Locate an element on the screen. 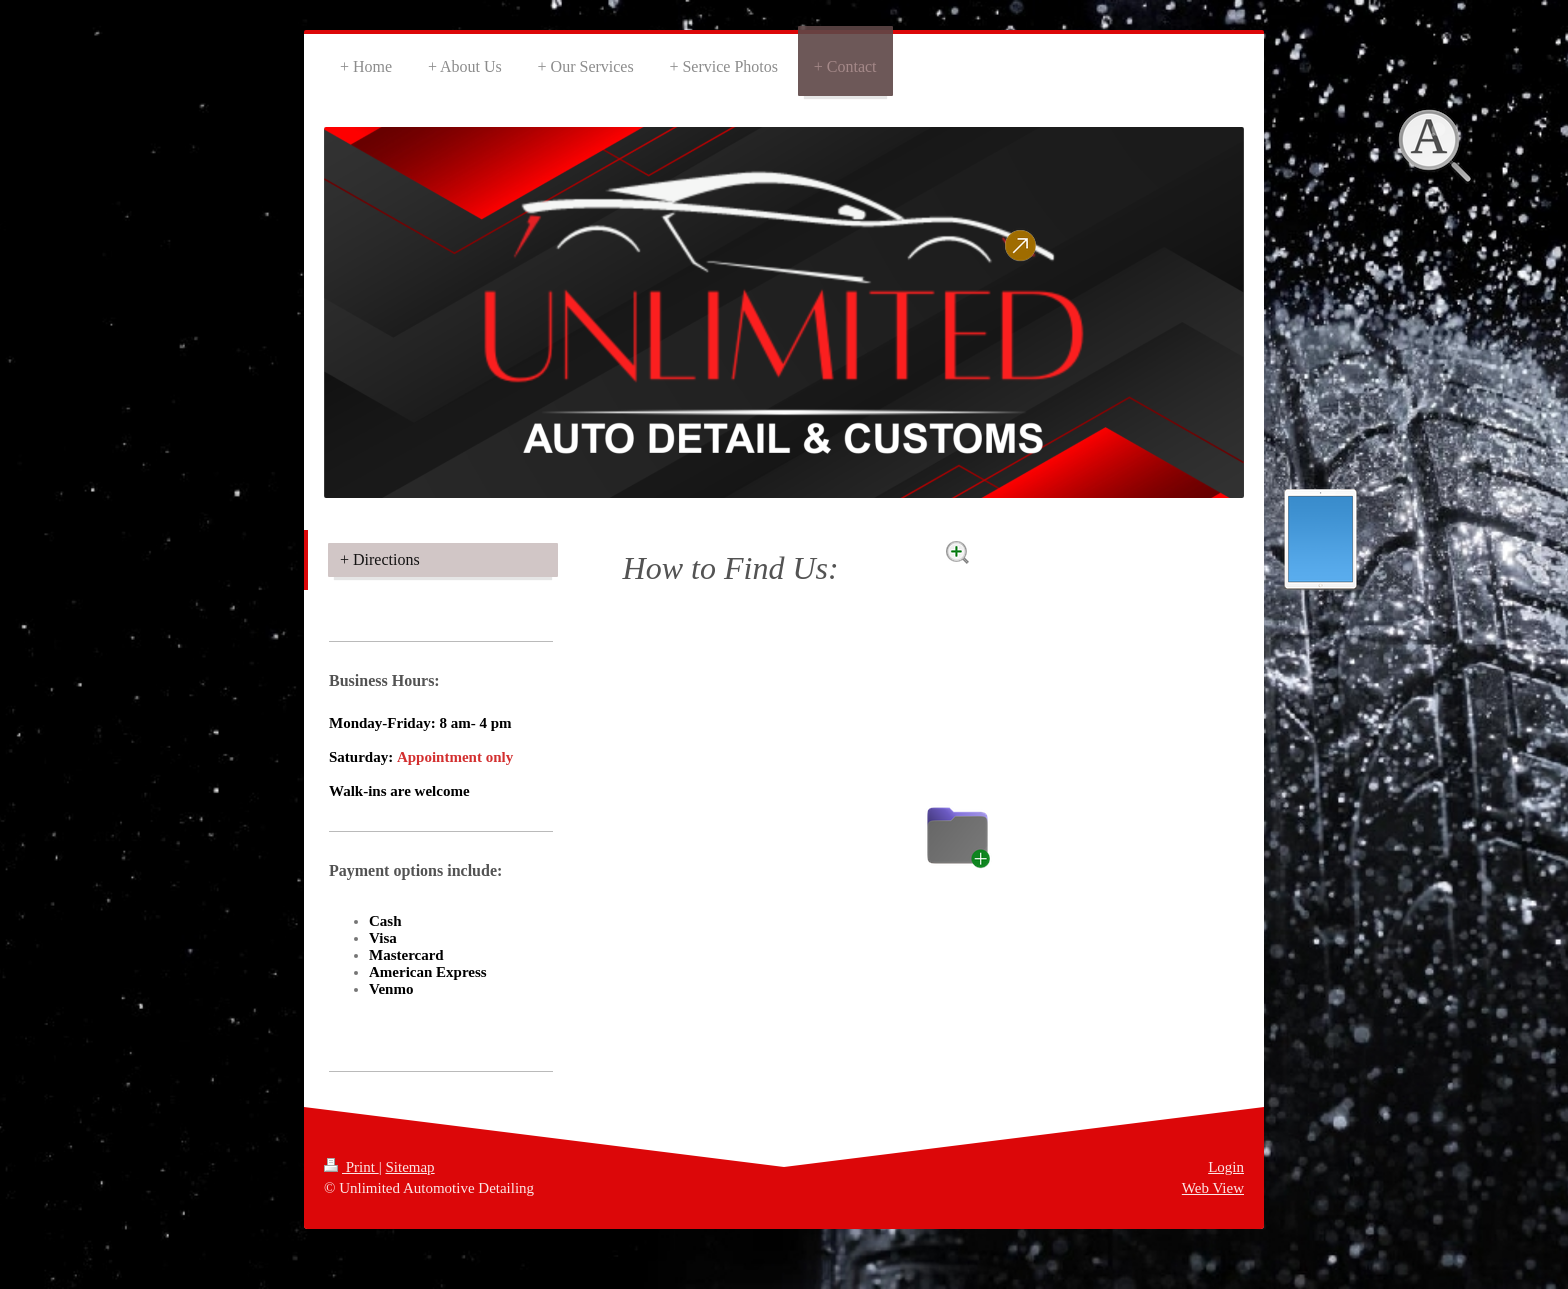 The image size is (1568, 1289). zoom to fit content in view is located at coordinates (957, 552).